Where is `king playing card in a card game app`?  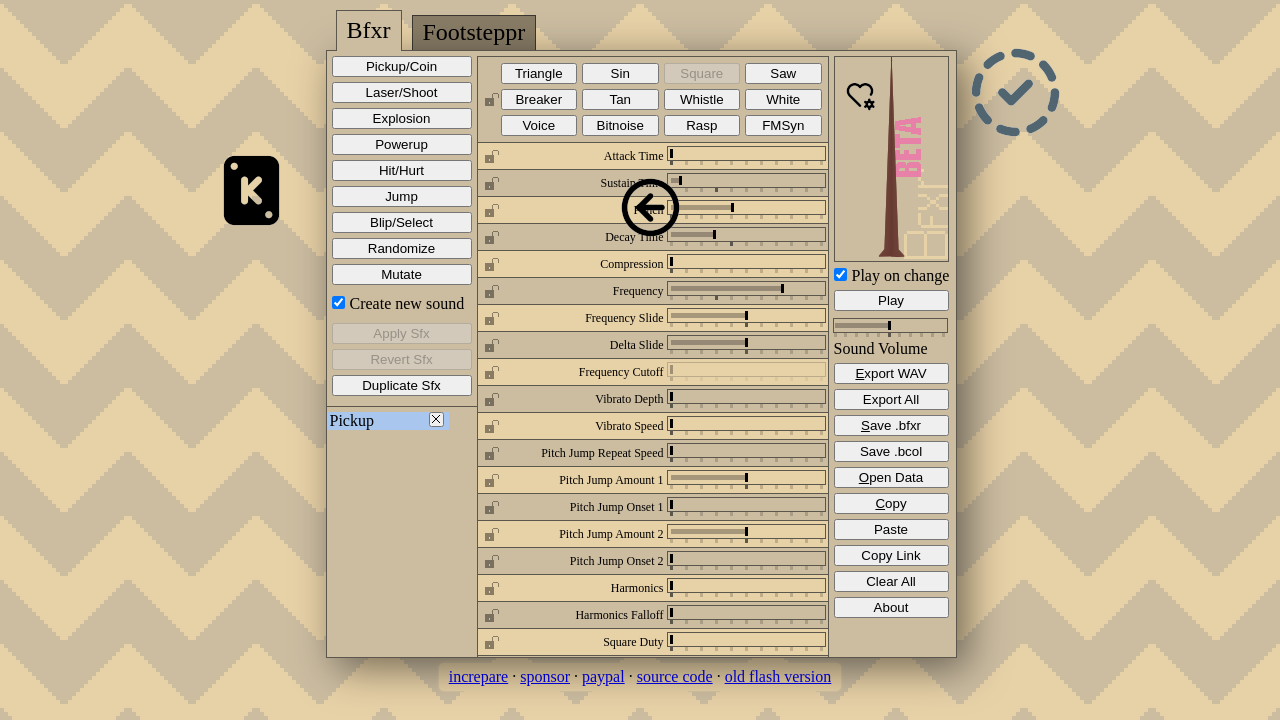
king playing card in a card game app is located at coordinates (251, 190).